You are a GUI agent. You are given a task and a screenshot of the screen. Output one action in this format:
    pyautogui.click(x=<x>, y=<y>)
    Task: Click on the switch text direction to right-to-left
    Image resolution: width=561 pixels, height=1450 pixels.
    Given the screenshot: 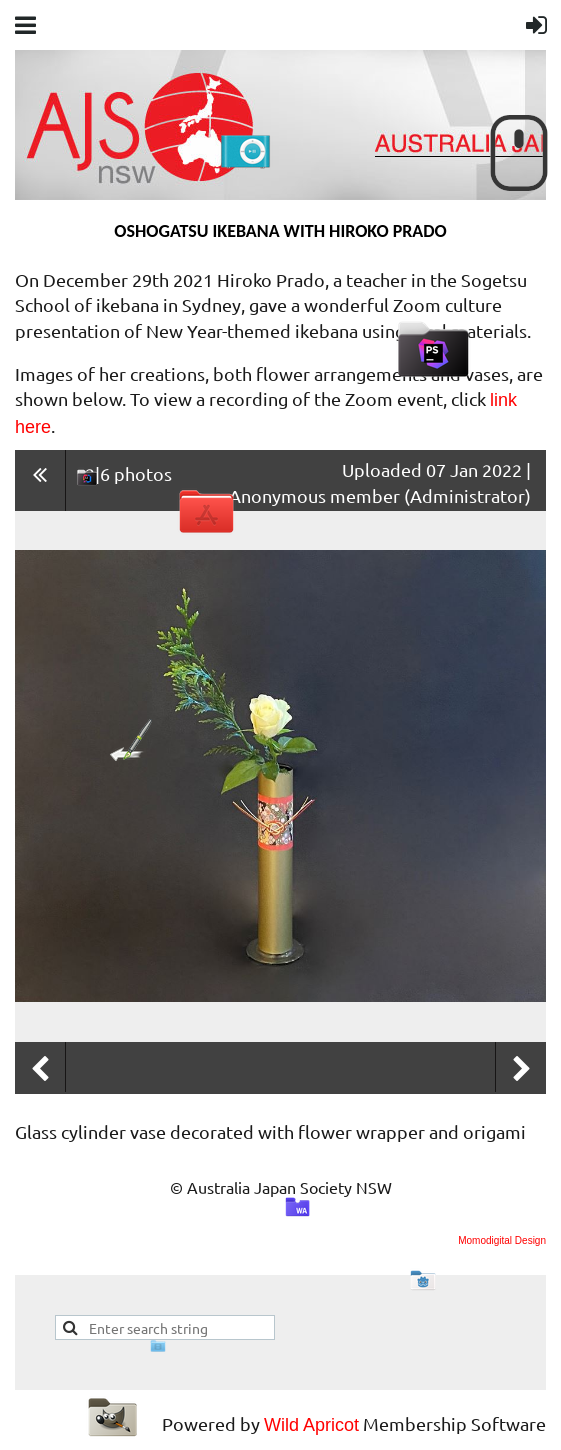 What is the action you would take?
    pyautogui.click(x=131, y=740)
    